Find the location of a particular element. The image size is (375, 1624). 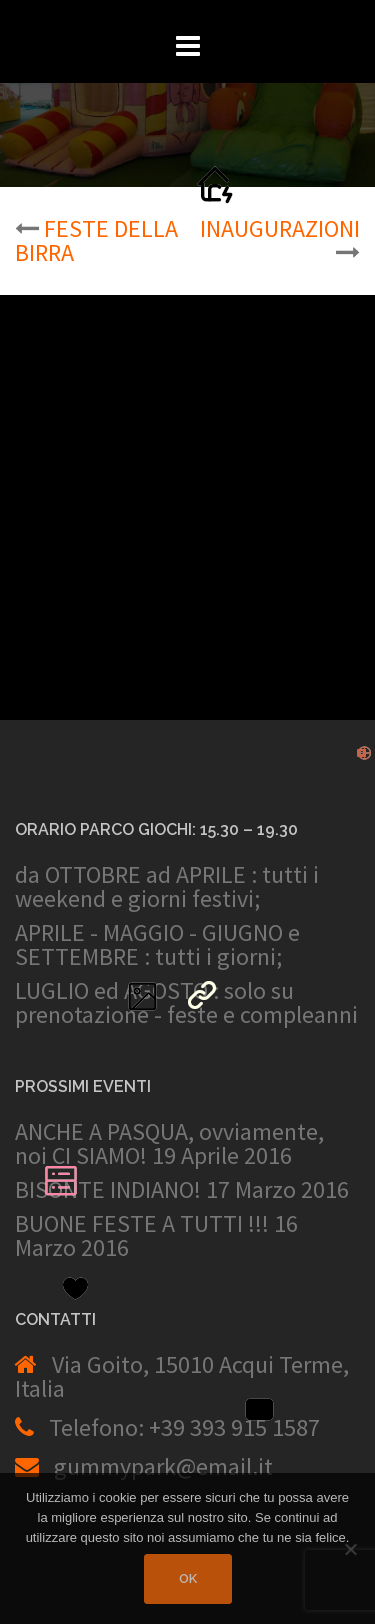

copy or share a link is located at coordinates (202, 995).